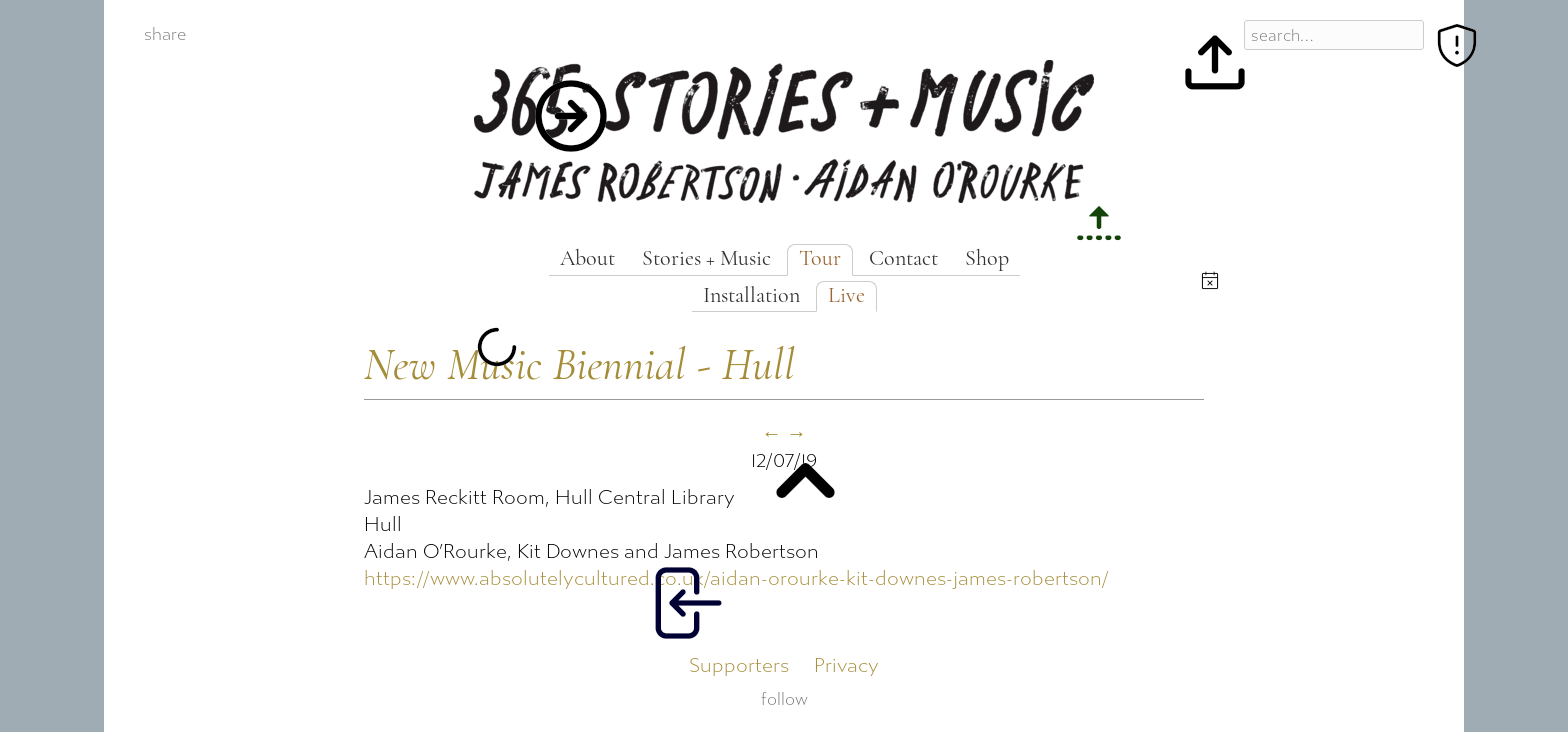 Image resolution: width=1568 pixels, height=732 pixels. I want to click on log in to your account, so click(683, 603).